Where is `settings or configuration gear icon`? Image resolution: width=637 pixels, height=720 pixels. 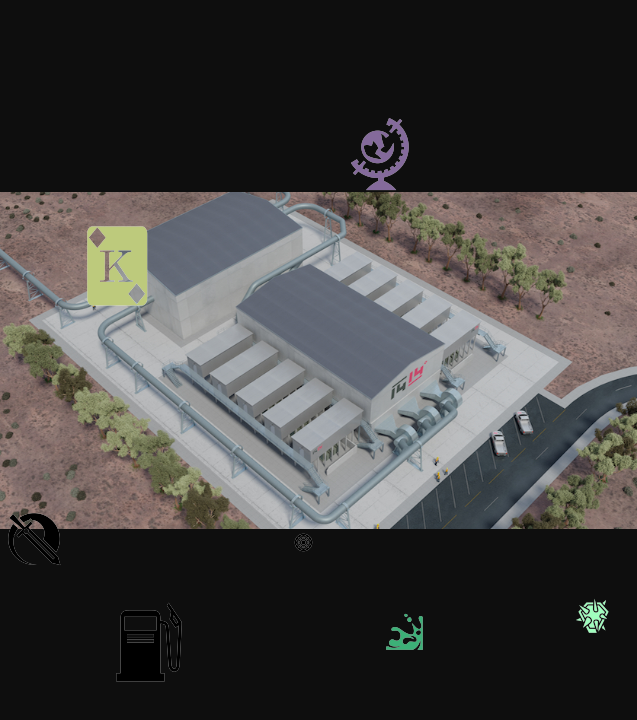 settings or configuration gear icon is located at coordinates (303, 542).